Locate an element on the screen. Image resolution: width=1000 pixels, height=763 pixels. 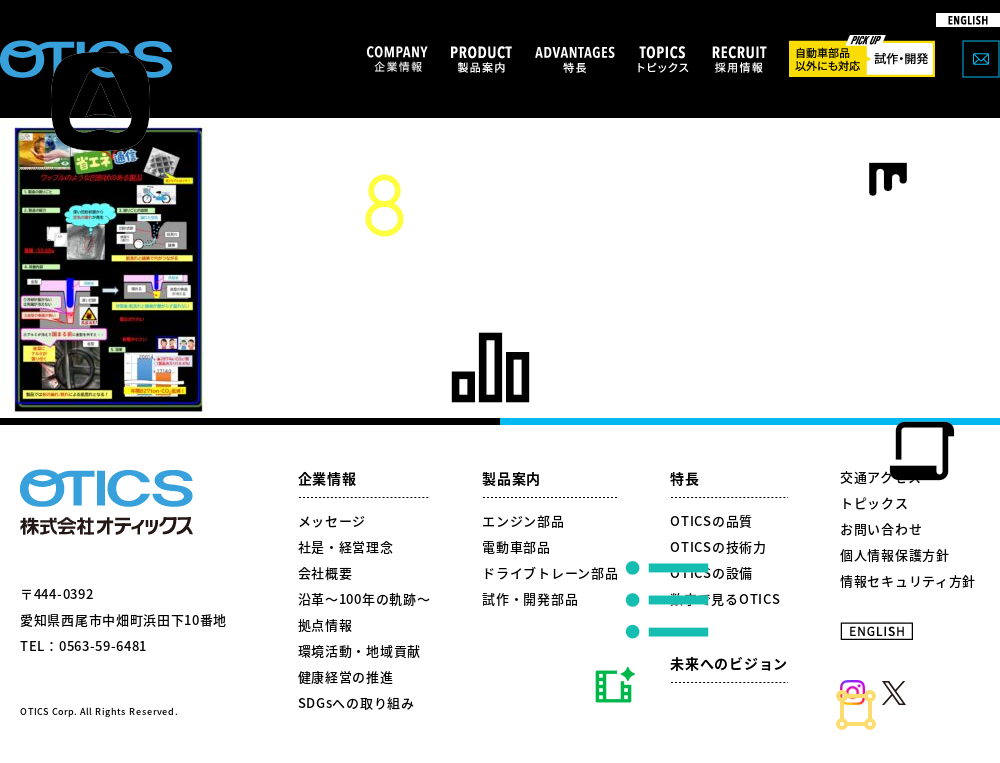
access shape editing tools is located at coordinates (856, 710).